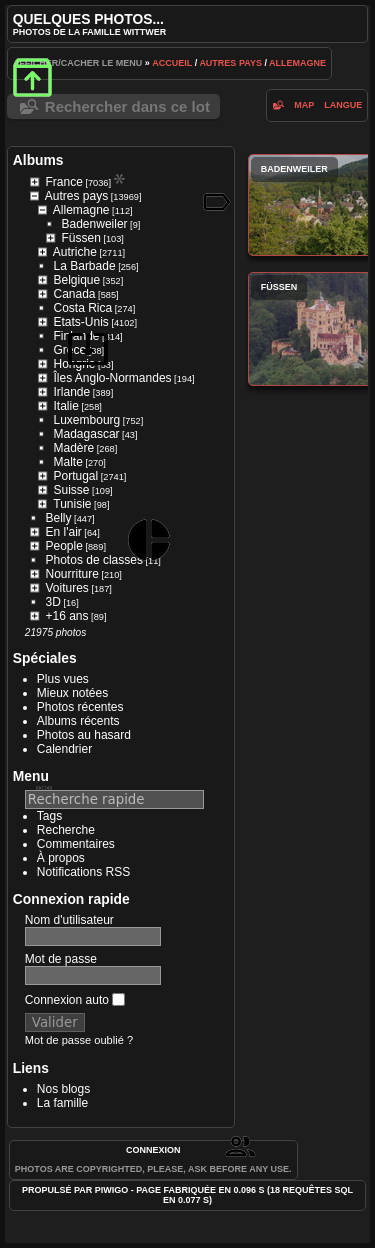  I want to click on open more options menu, so click(44, 788).